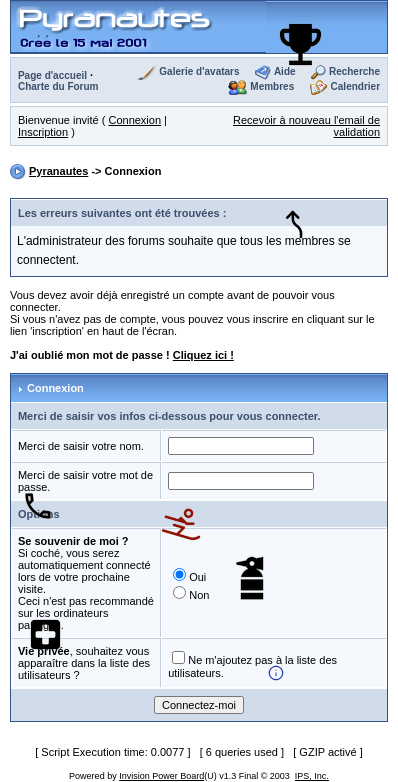 The height and width of the screenshot is (782, 398). Describe the element at coordinates (38, 506) in the screenshot. I see `make a phone call` at that location.